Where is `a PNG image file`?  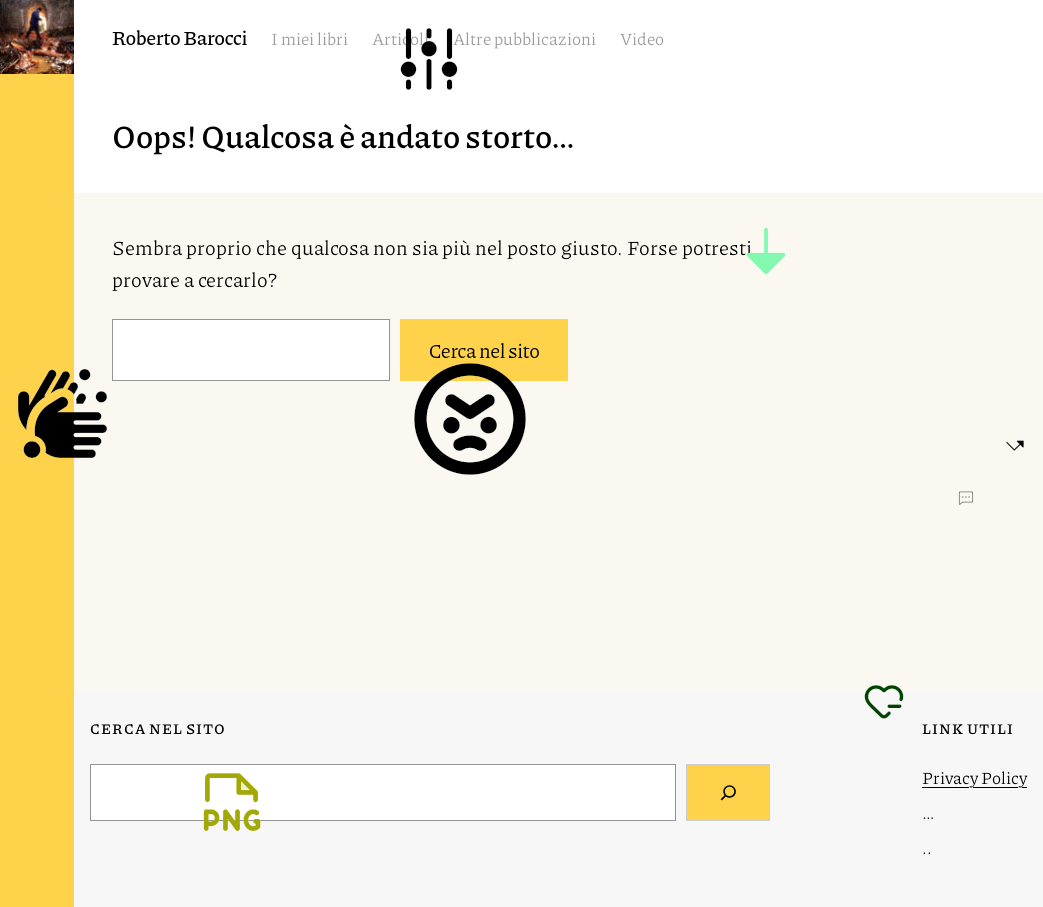
a PNG image file is located at coordinates (231, 804).